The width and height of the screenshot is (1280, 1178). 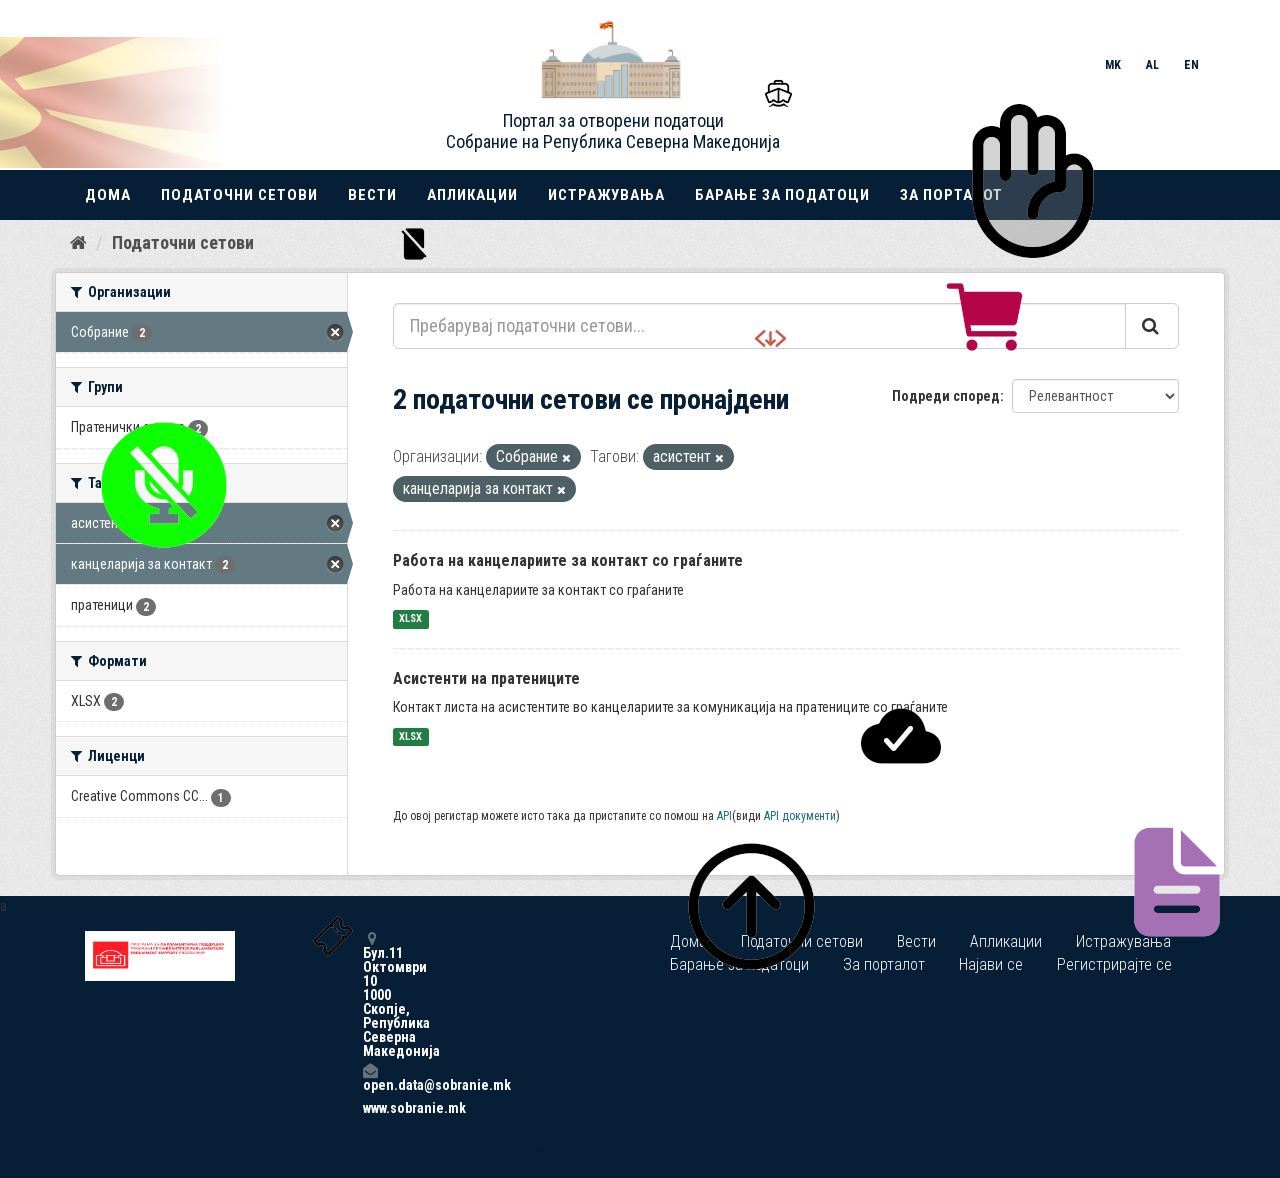 I want to click on stop or pause an action, so click(x=1033, y=181).